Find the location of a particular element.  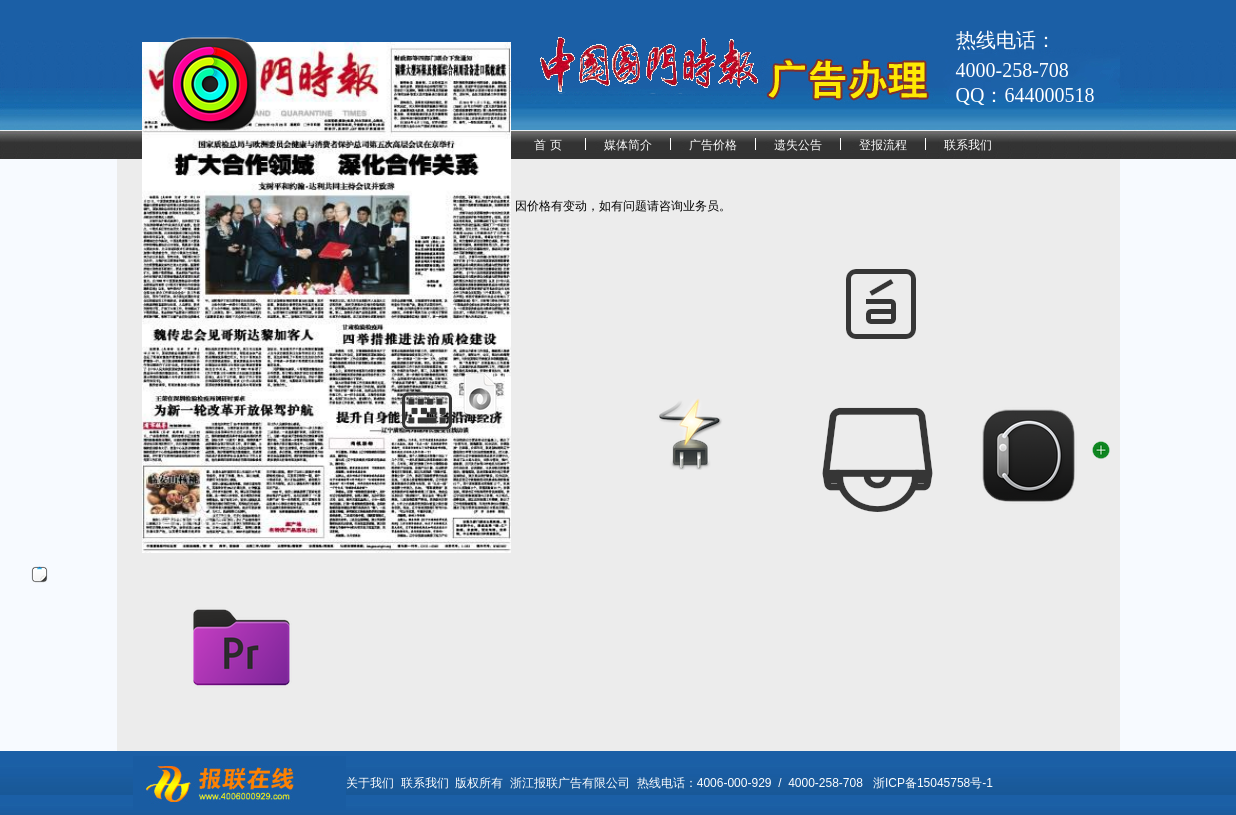

add a new item to a list is located at coordinates (1101, 450).